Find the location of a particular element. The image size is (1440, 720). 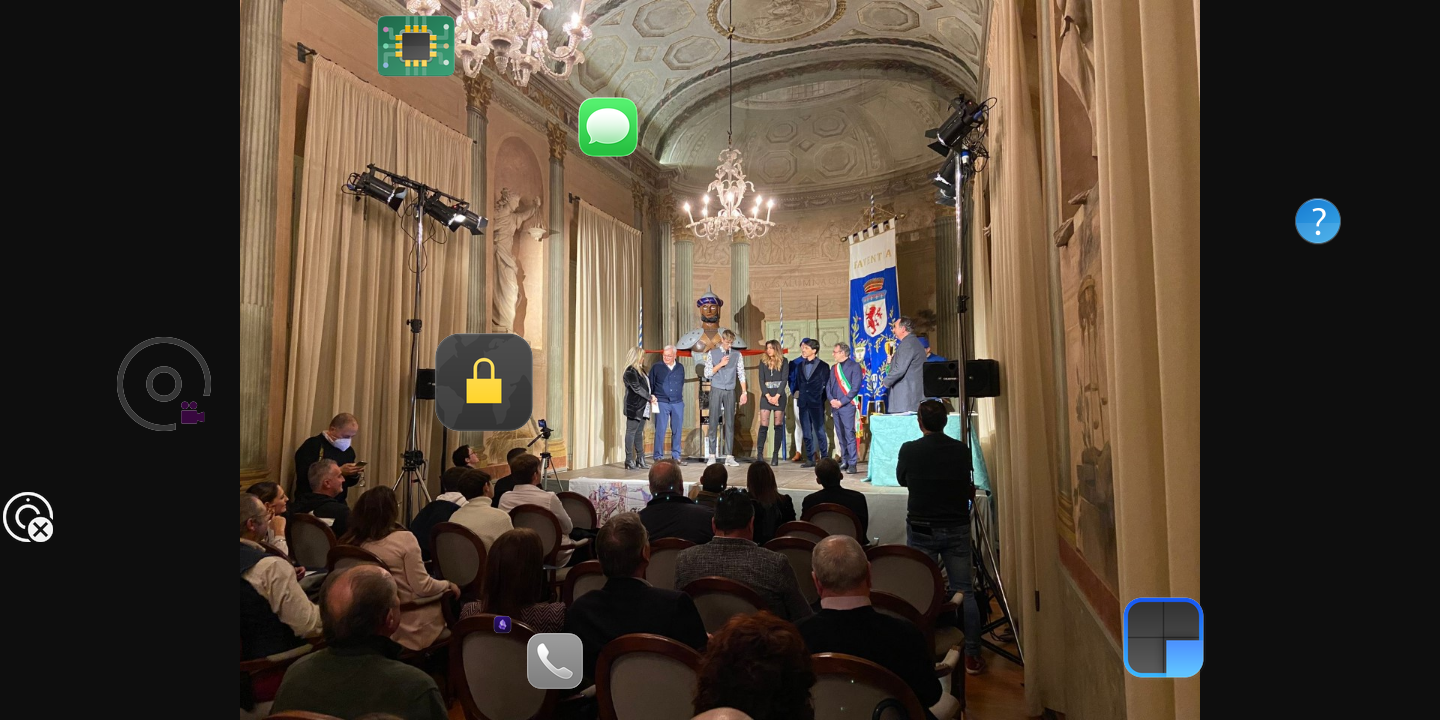

open obsidian note-taking app is located at coordinates (502, 624).